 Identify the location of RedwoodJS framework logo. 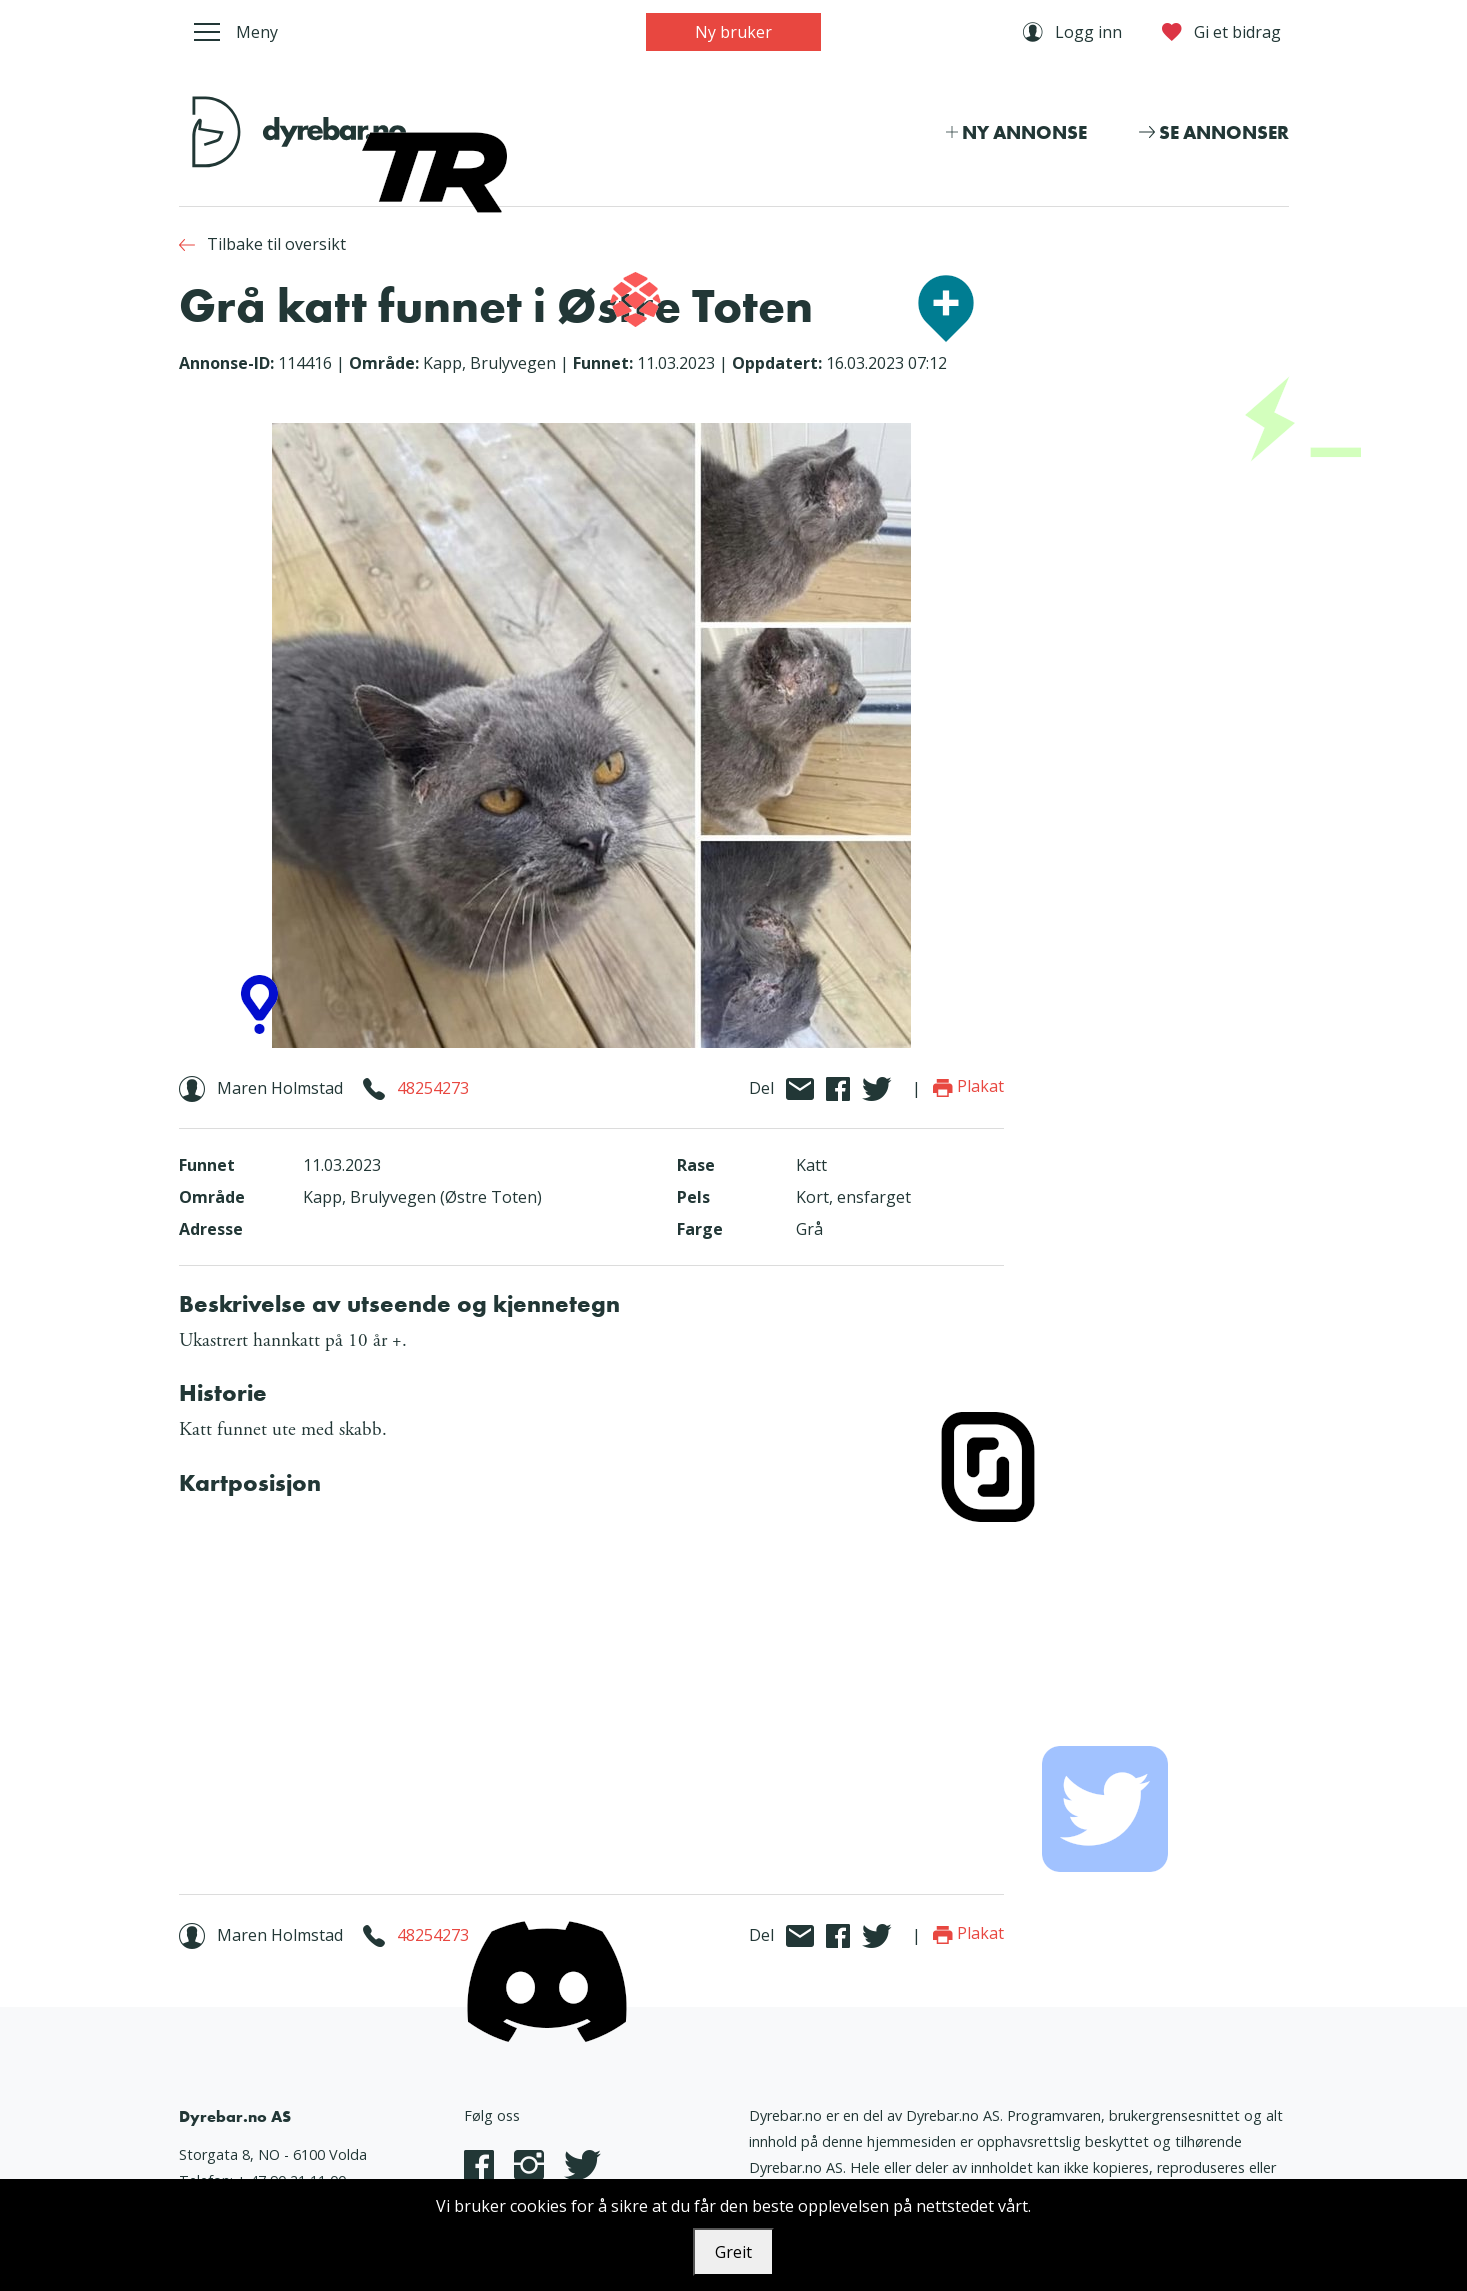
(635, 299).